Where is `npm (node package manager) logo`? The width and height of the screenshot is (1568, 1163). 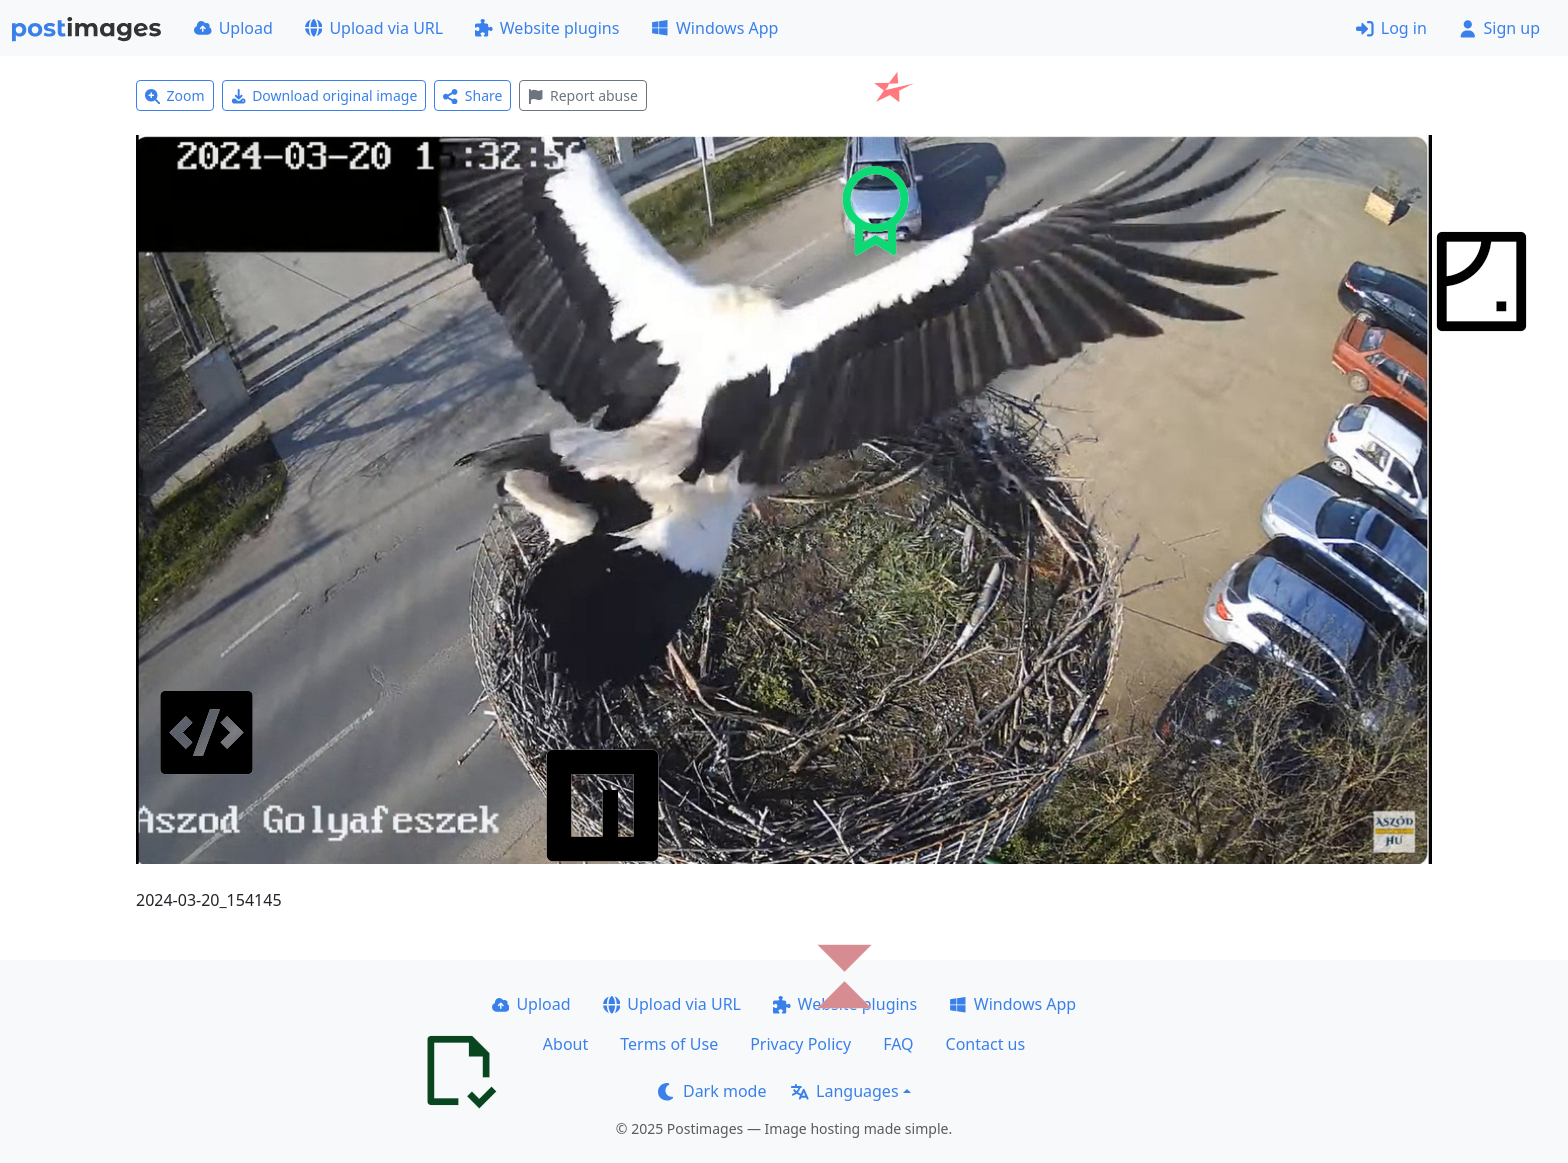 npm (node package manager) logo is located at coordinates (602, 805).